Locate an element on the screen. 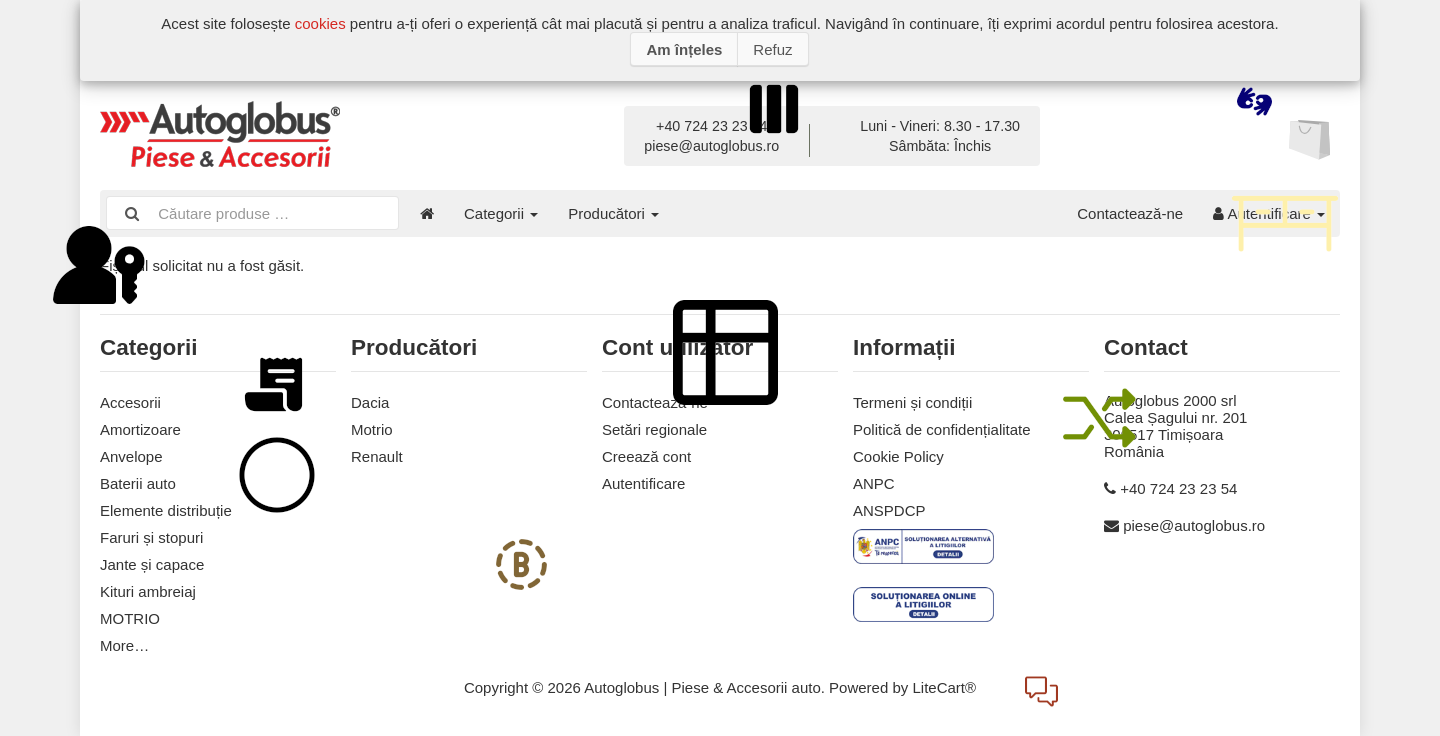  sign in with passkey authentication is located at coordinates (98, 268).